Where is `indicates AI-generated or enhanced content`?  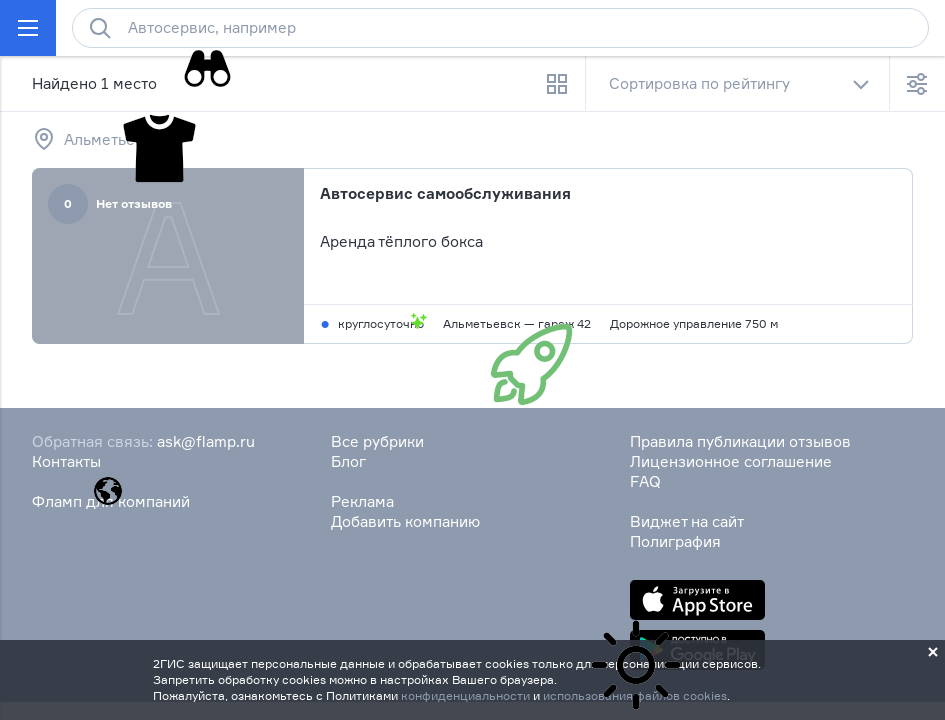 indicates AI-generated or enhanced content is located at coordinates (419, 321).